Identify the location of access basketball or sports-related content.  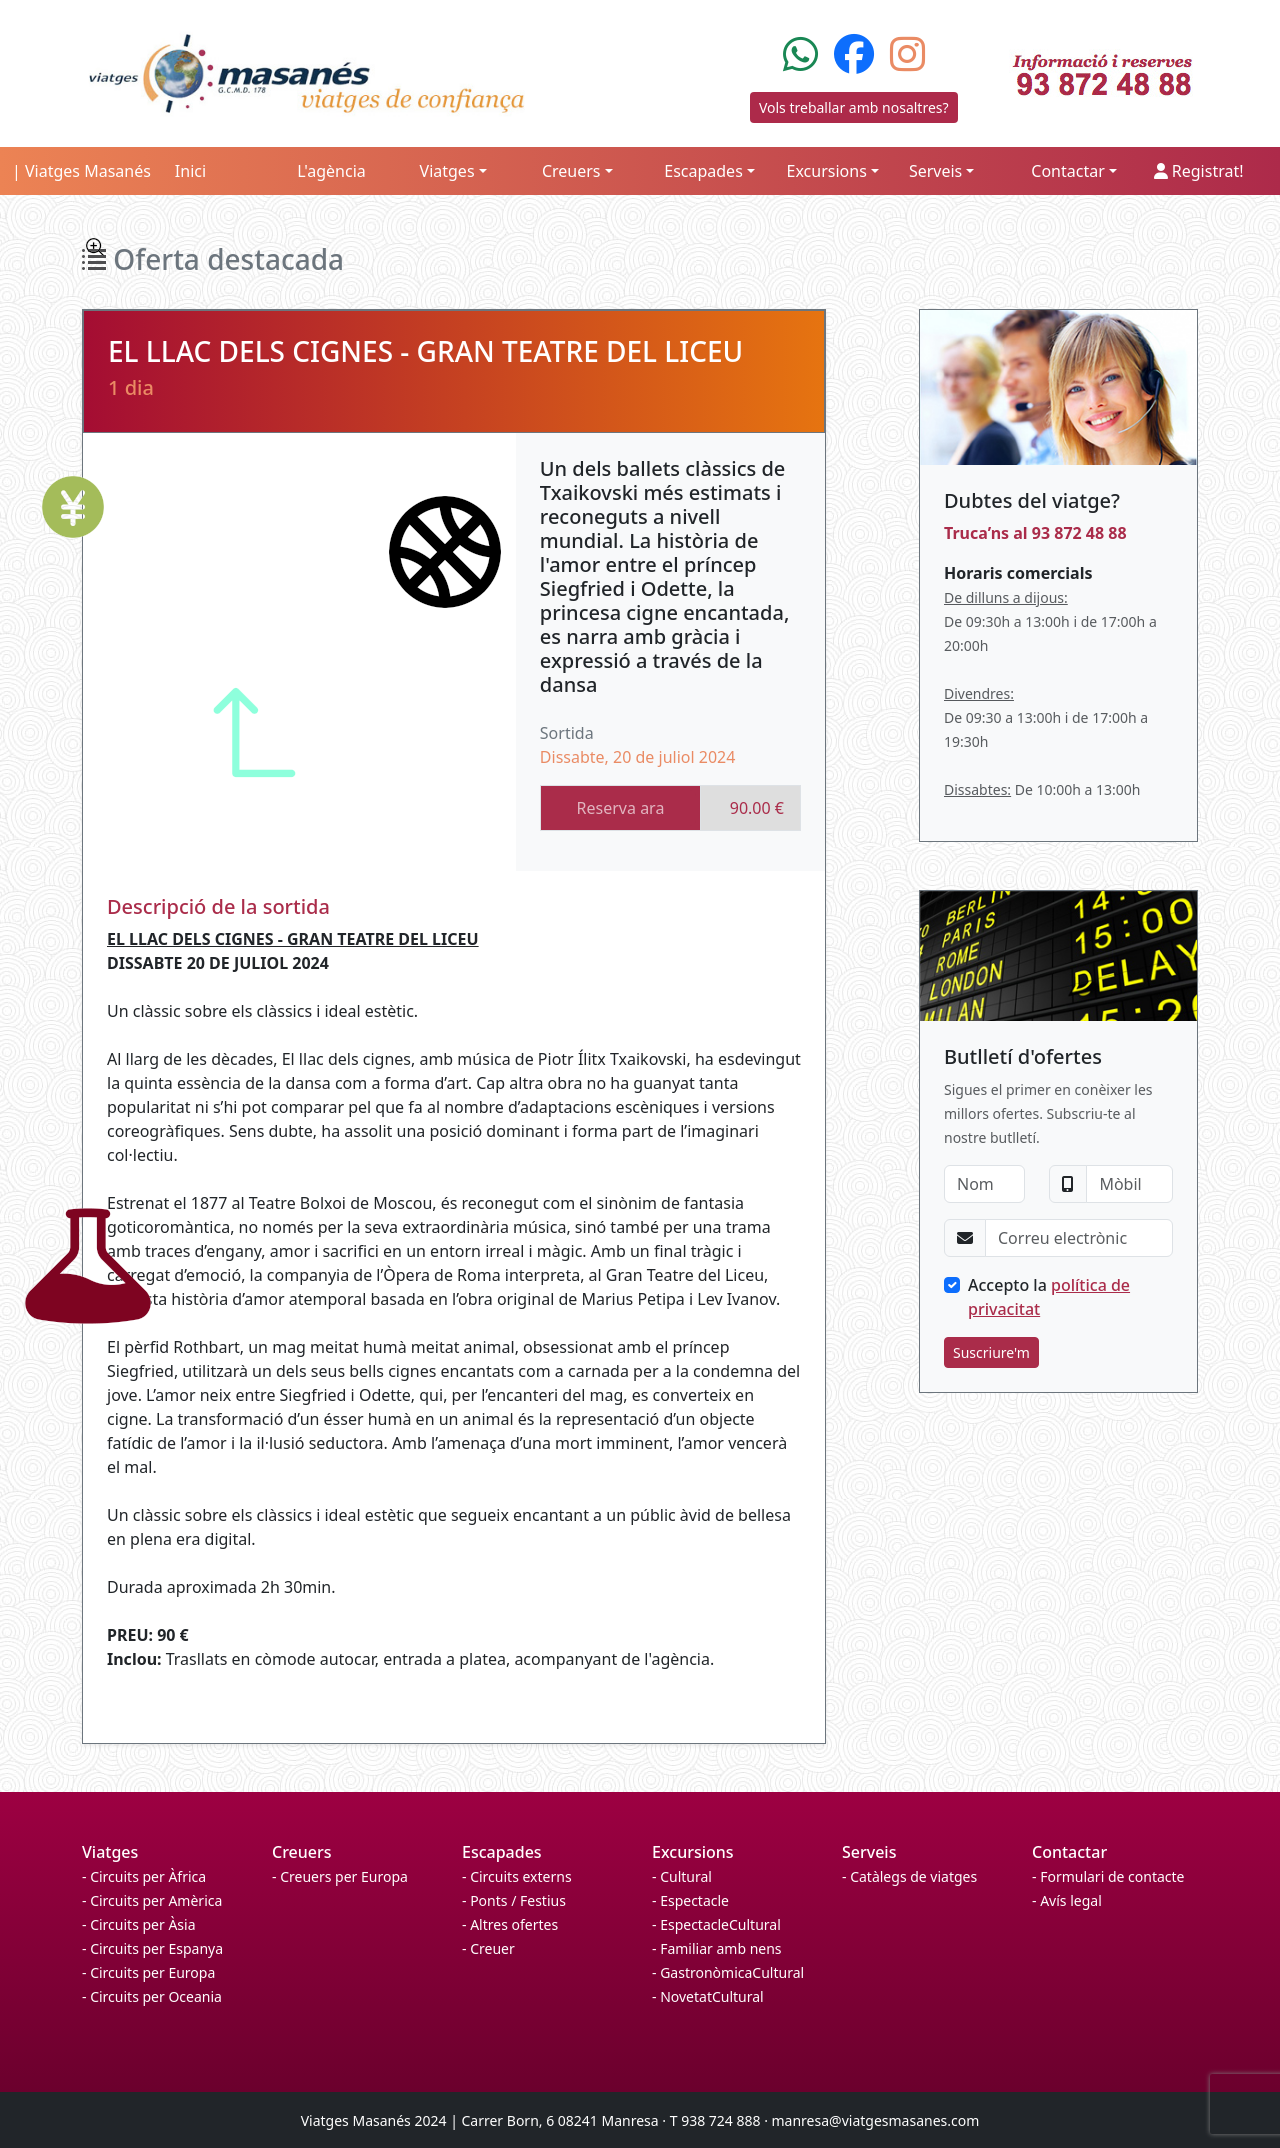
(445, 552).